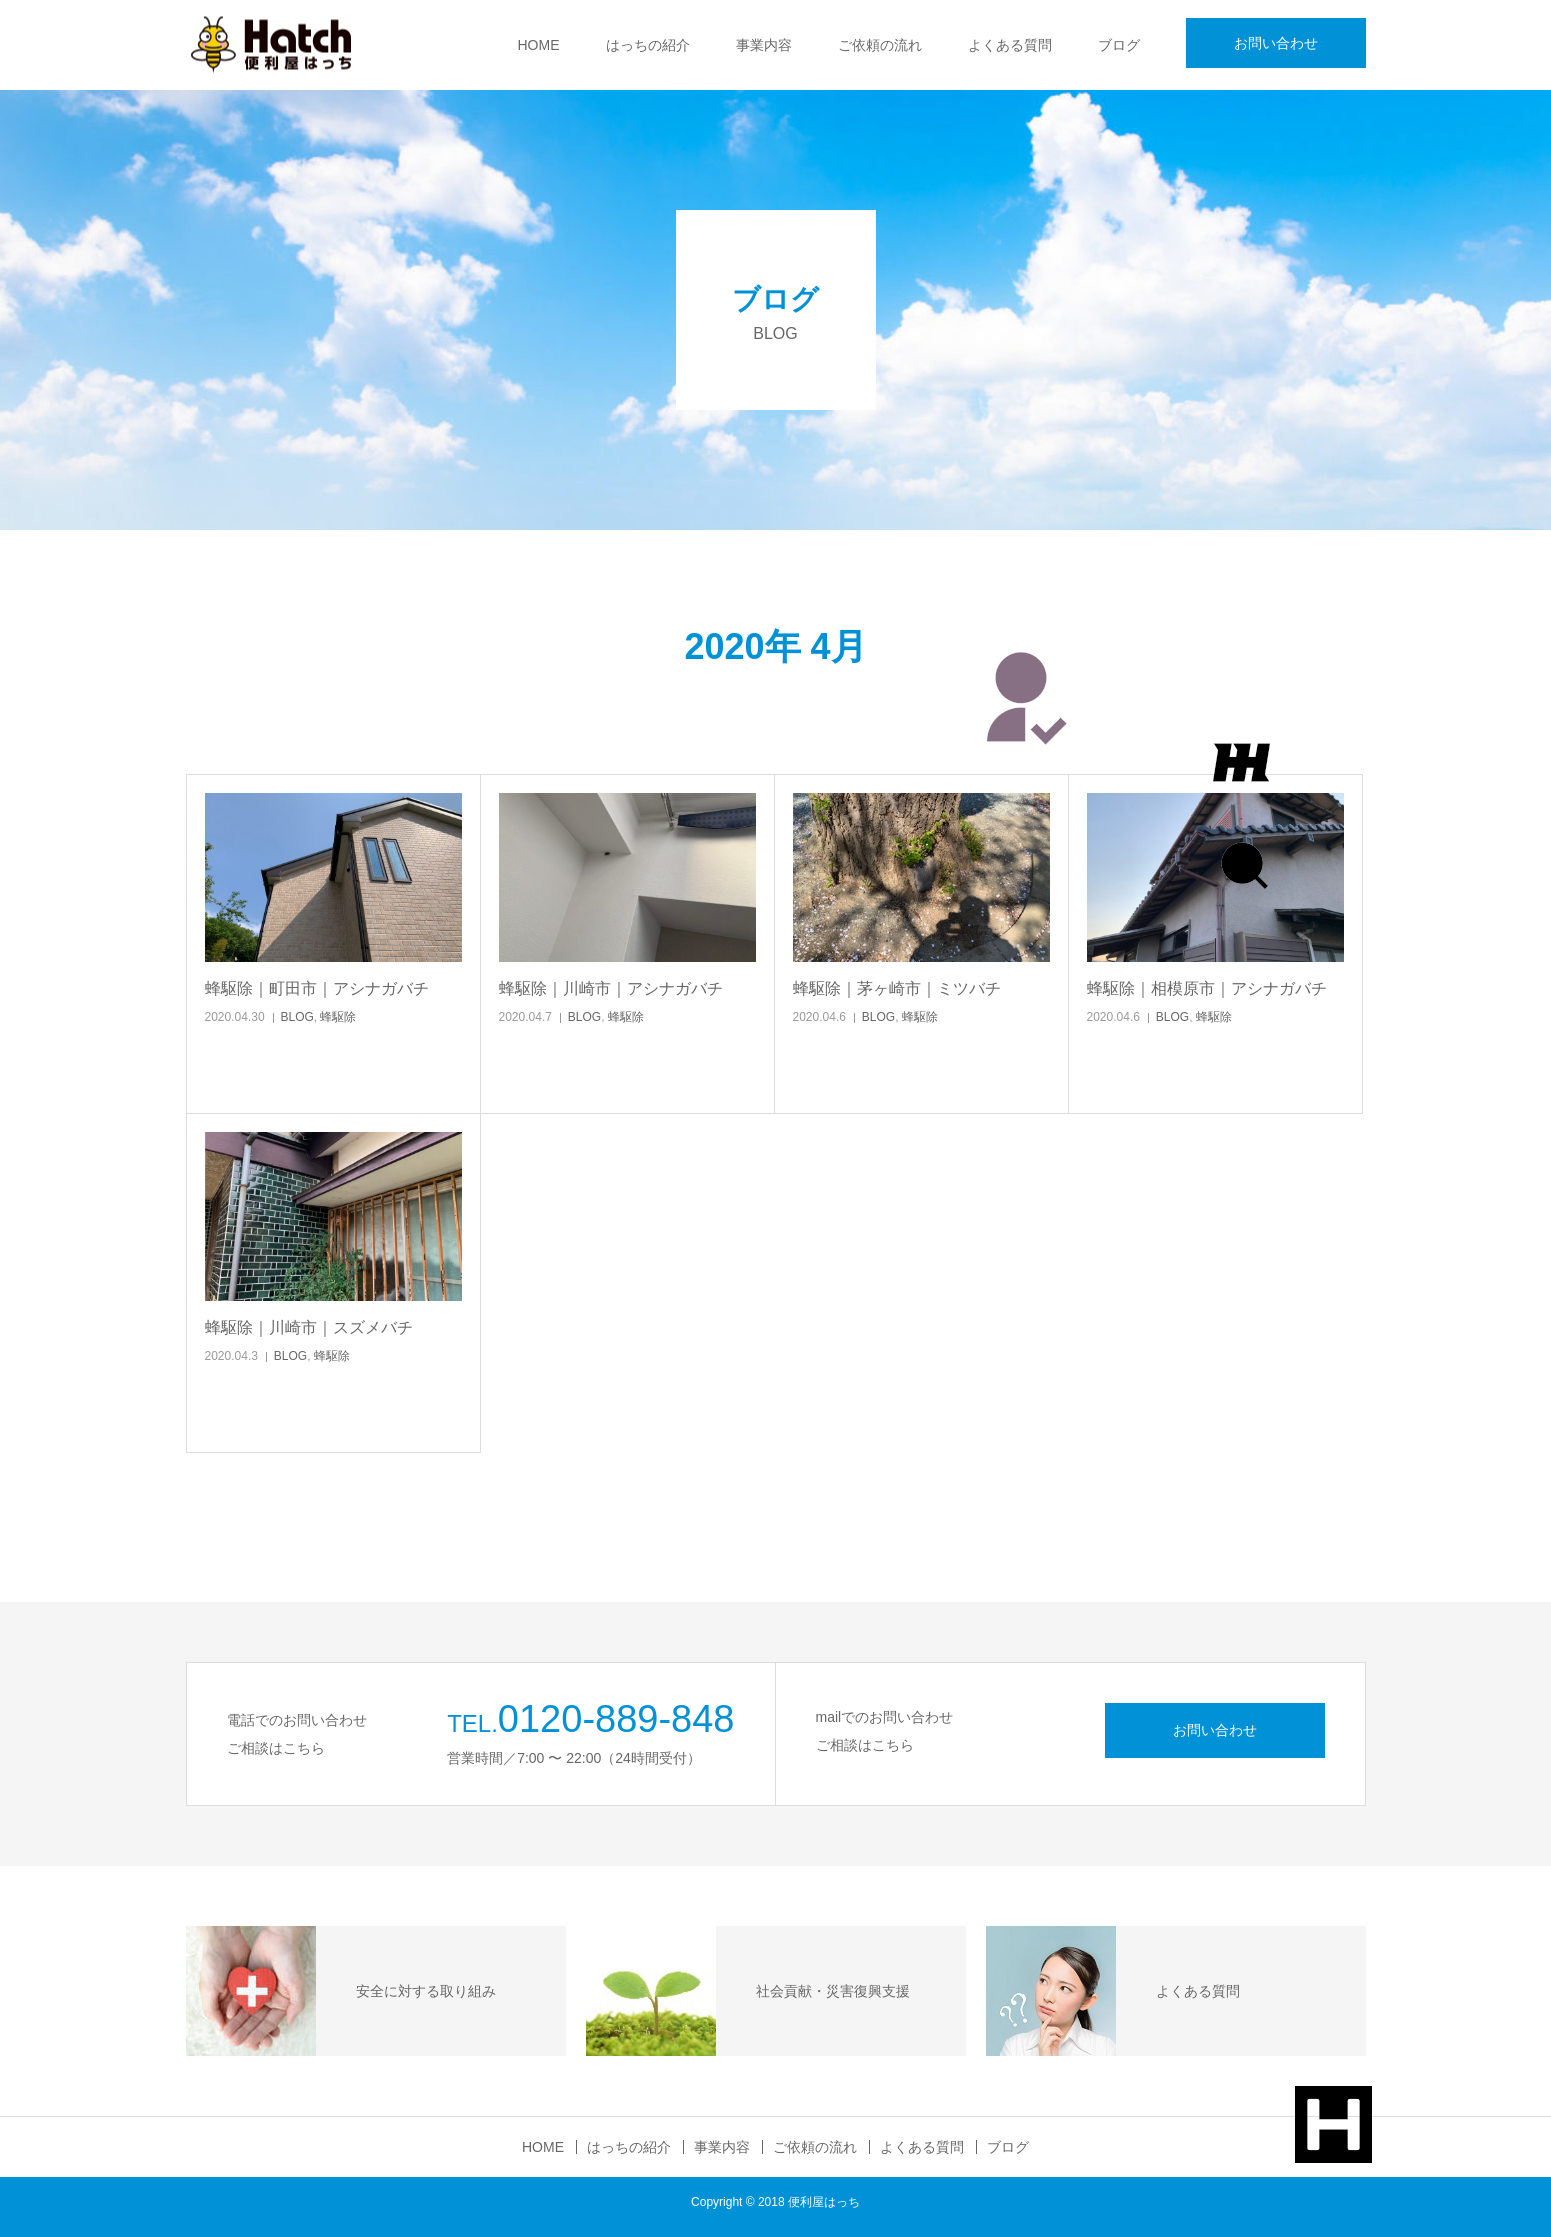 Image resolution: width=1551 pixels, height=2237 pixels. I want to click on search for content or items, so click(1244, 865).